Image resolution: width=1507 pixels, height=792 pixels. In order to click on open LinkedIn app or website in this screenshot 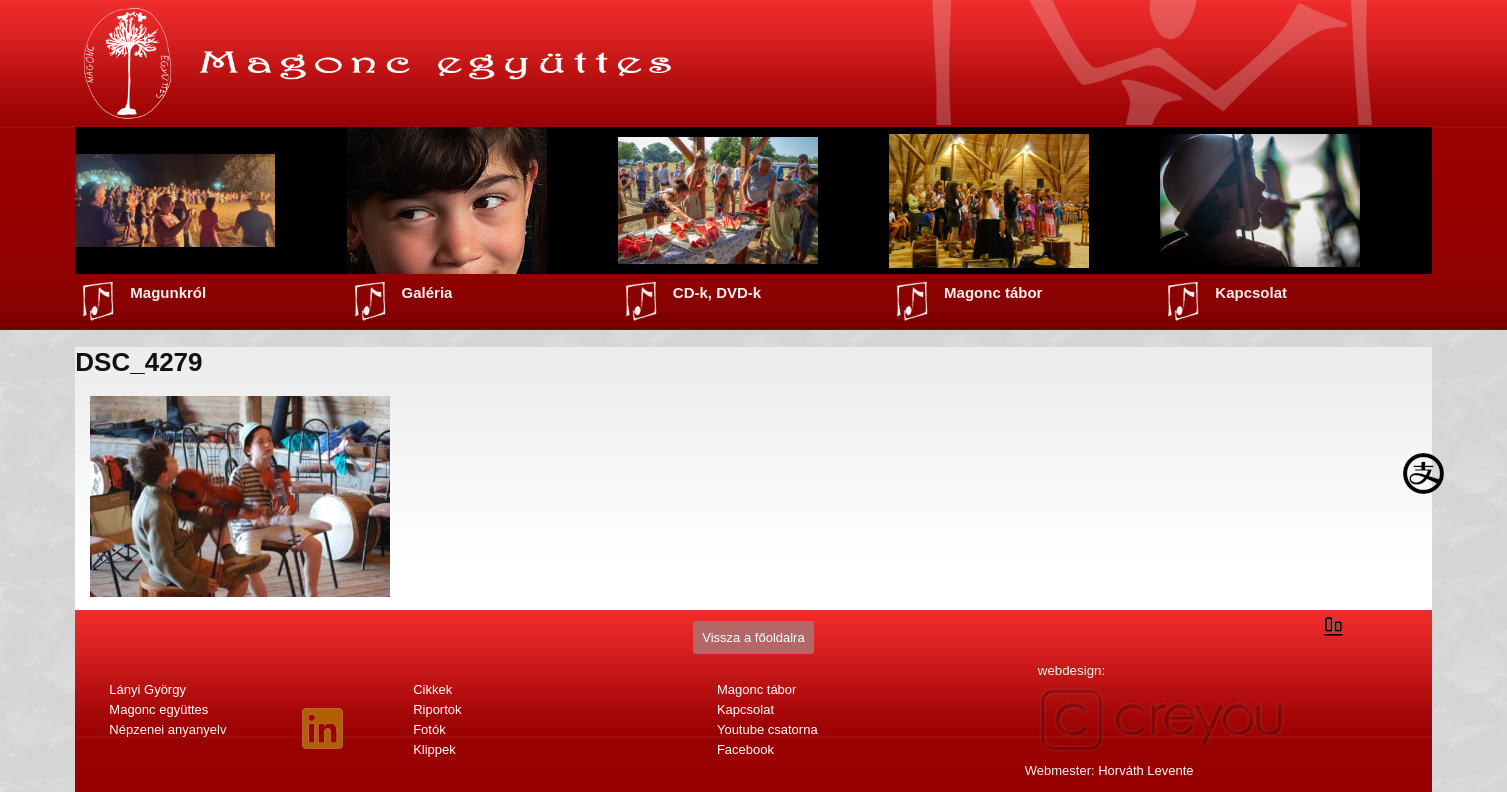, I will do `click(322, 728)`.